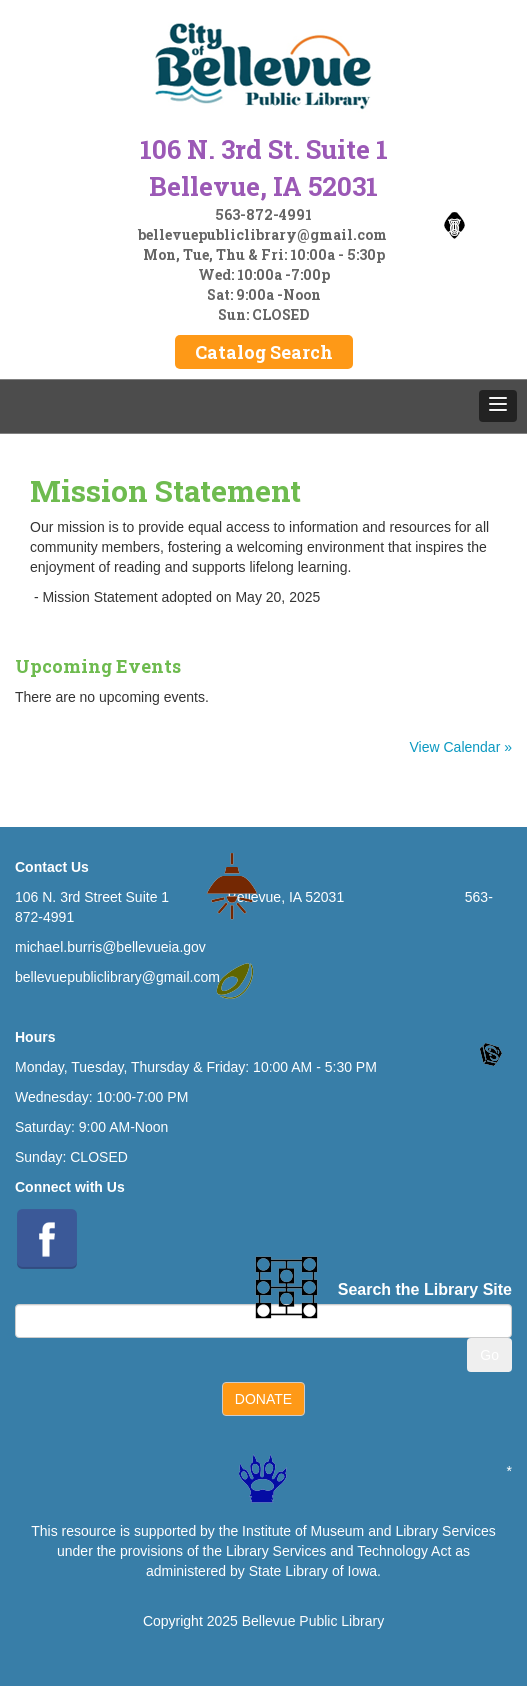  I want to click on access rune or magic stone inventory, so click(490, 1054).